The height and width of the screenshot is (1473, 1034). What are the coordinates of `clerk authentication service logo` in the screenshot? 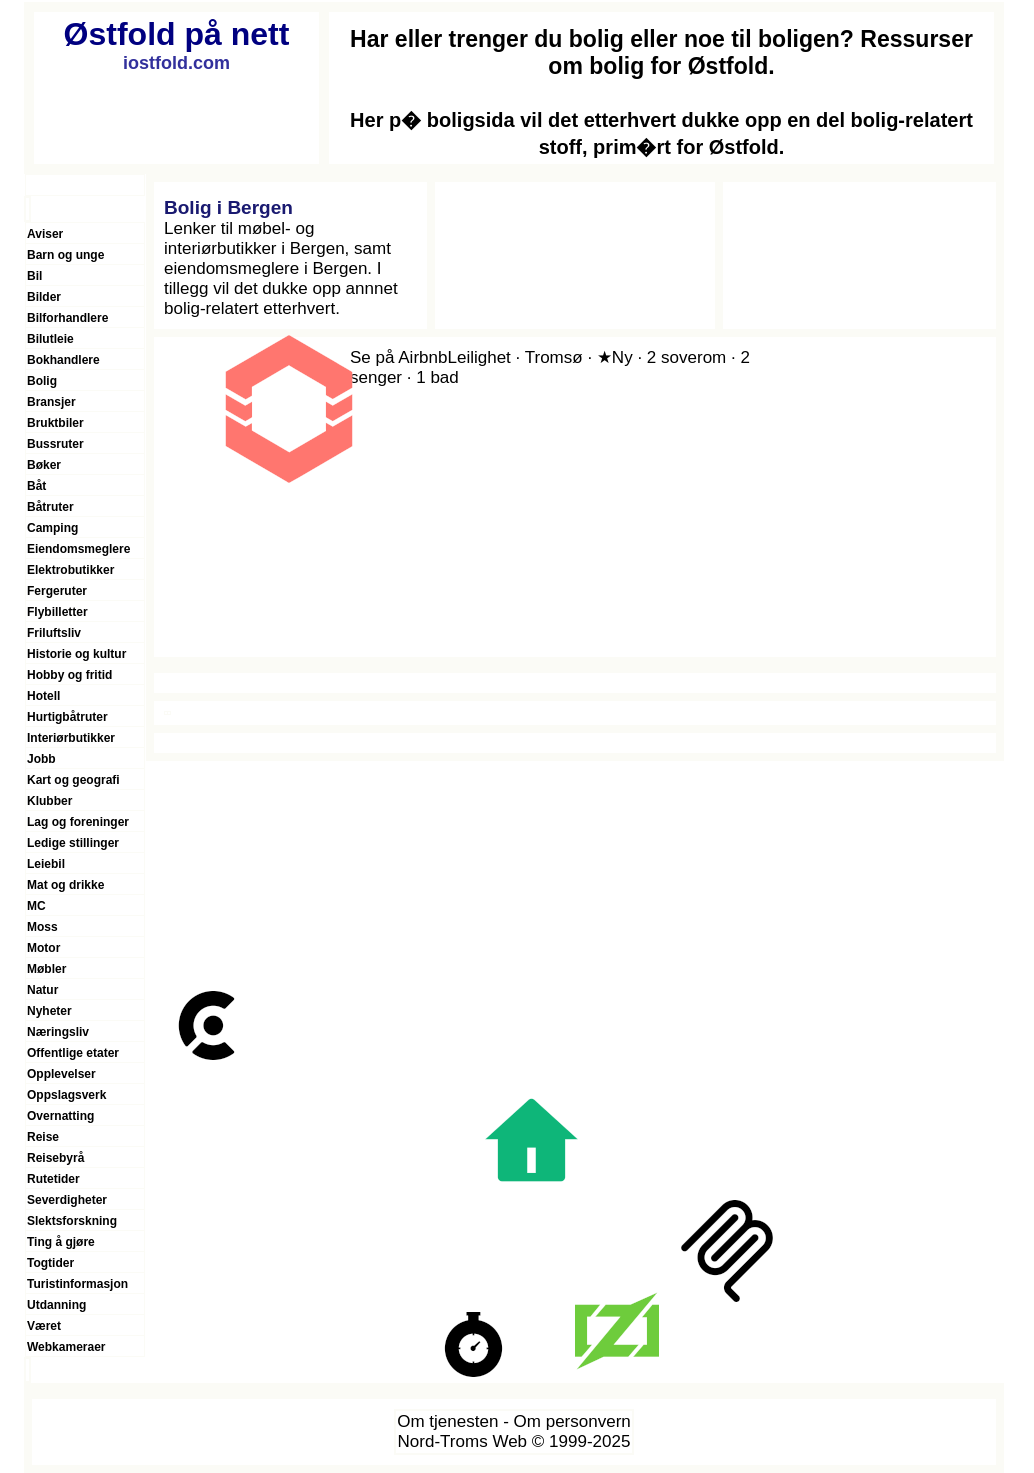 It's located at (206, 1025).